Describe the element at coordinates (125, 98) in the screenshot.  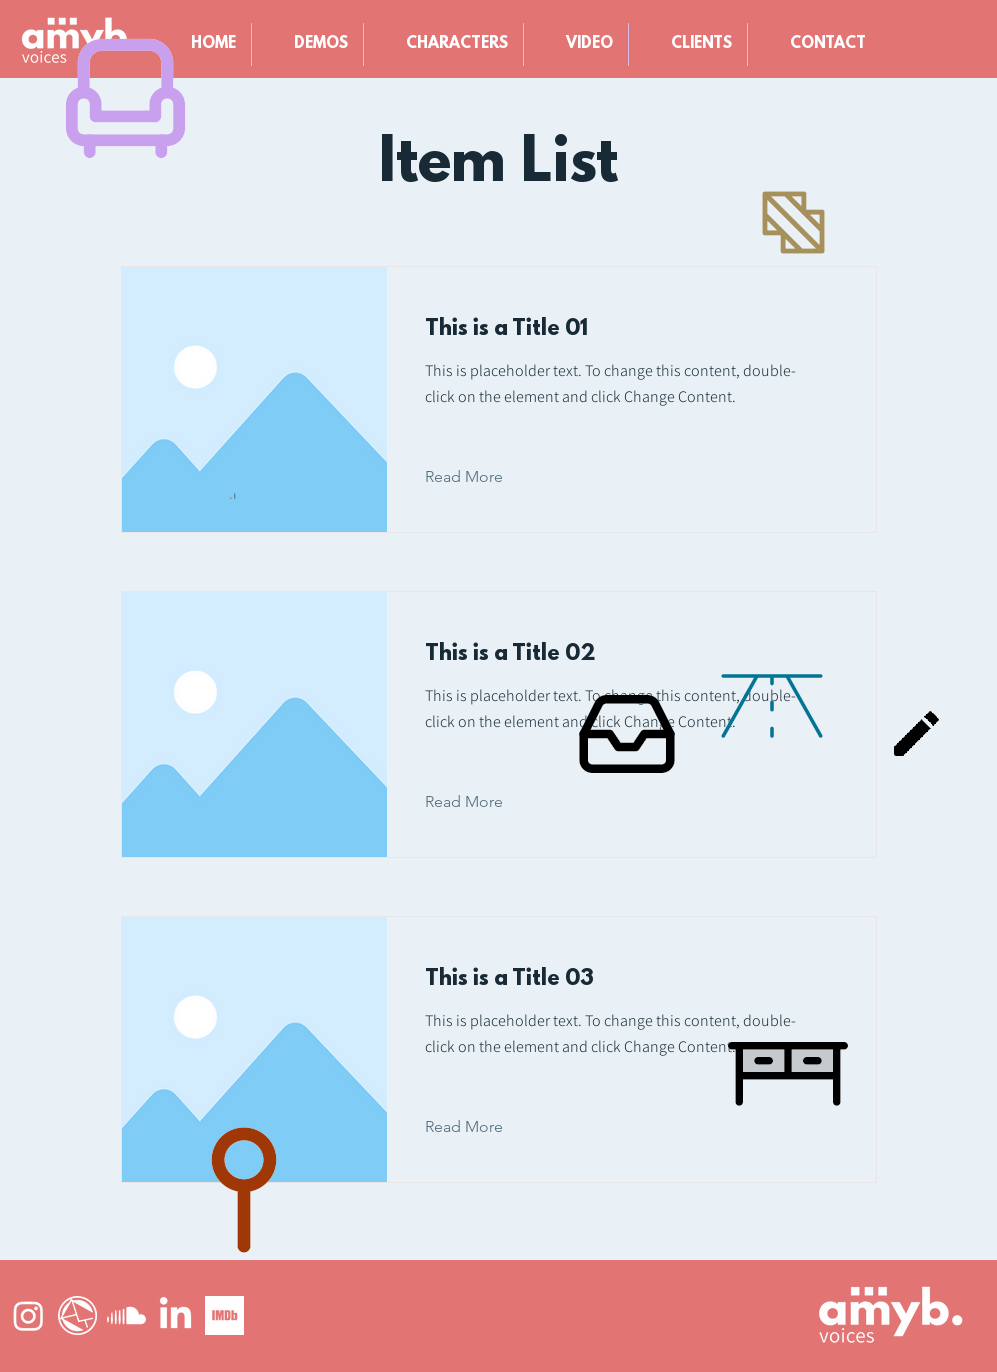
I see `browse furniture or home decor items` at that location.